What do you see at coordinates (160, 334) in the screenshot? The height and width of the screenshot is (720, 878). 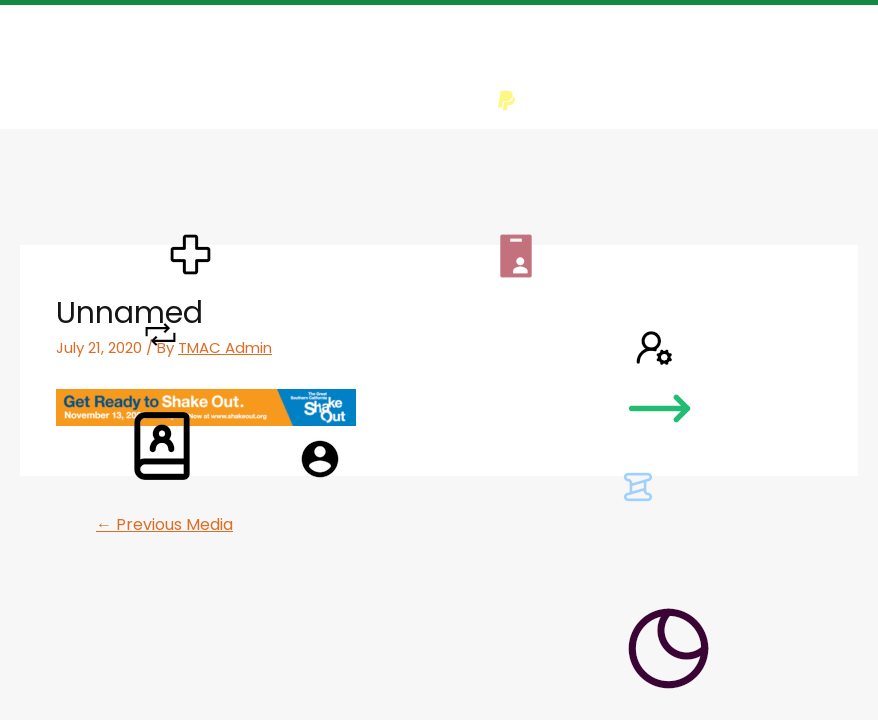 I see `enable repeat mode for media playback` at bounding box center [160, 334].